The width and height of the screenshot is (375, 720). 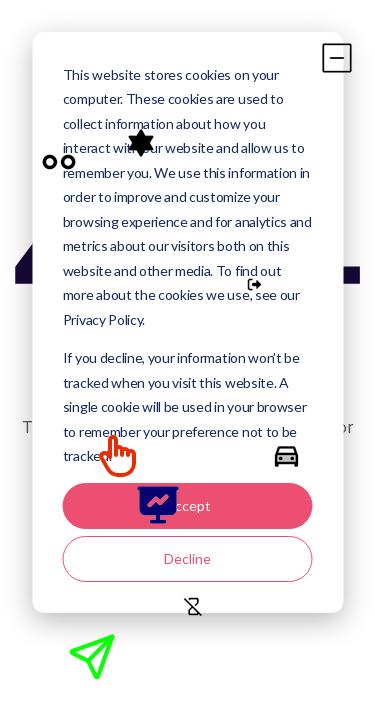 I want to click on remove or collapse an item, so click(x=337, y=58).